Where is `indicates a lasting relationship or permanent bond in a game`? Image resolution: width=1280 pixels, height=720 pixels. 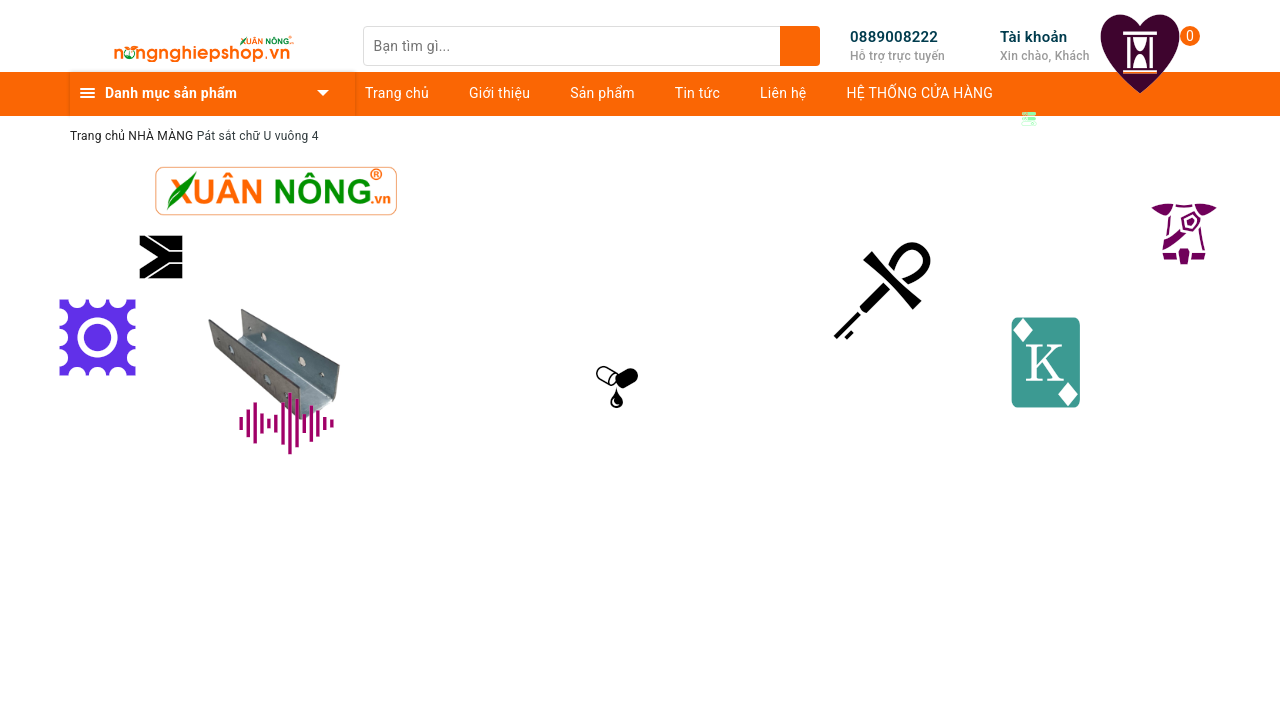
indicates a lasting relationship or permanent bond in a game is located at coordinates (1140, 54).